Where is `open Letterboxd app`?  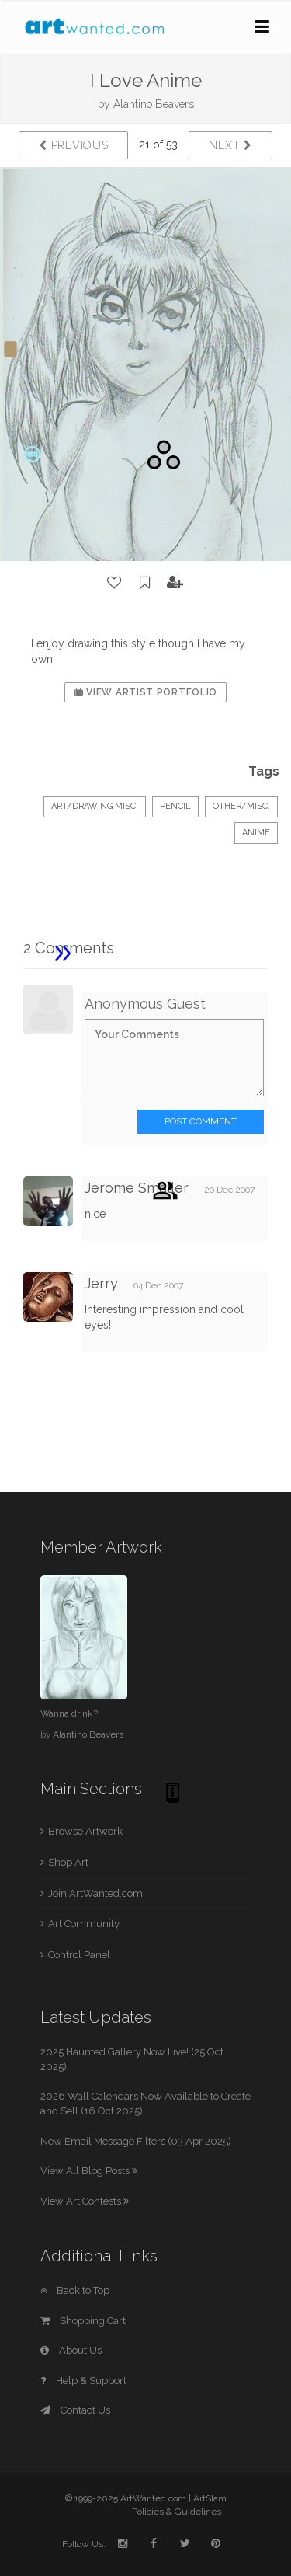 open Letterboxd app is located at coordinates (32, 454).